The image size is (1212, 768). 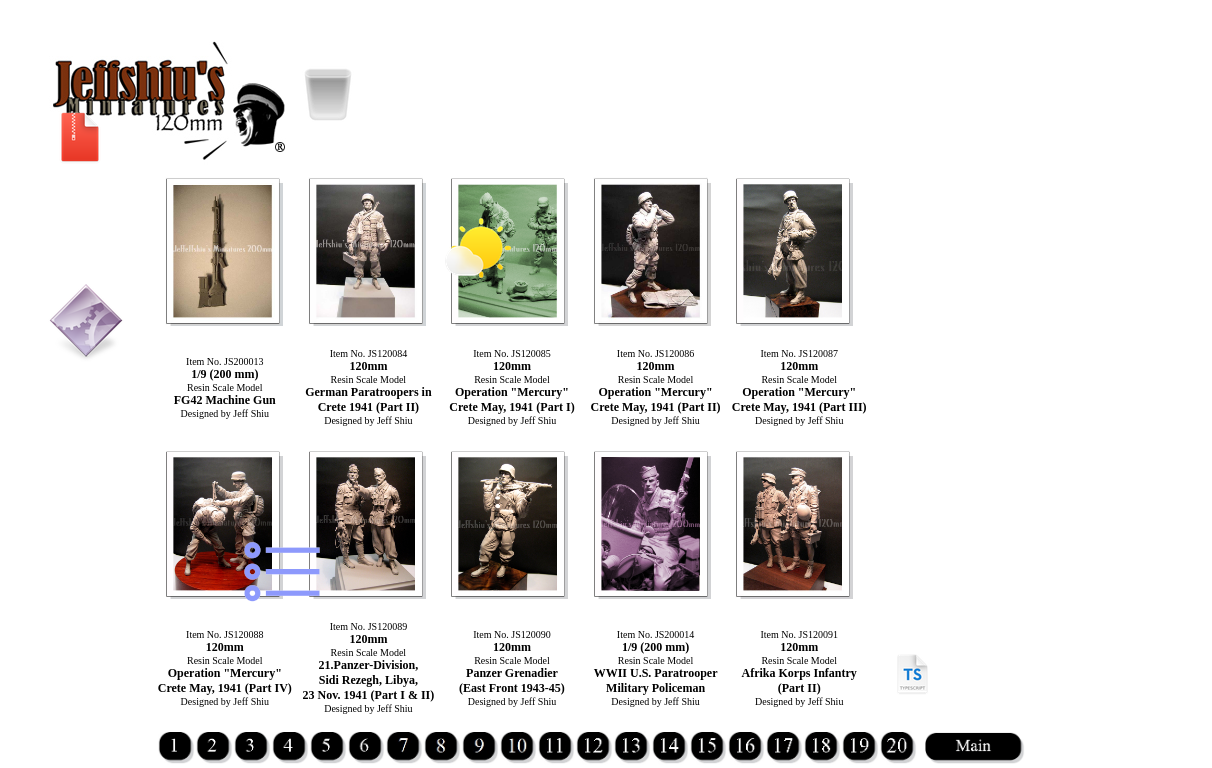 I want to click on view task list or to-do items, so click(x=282, y=569).